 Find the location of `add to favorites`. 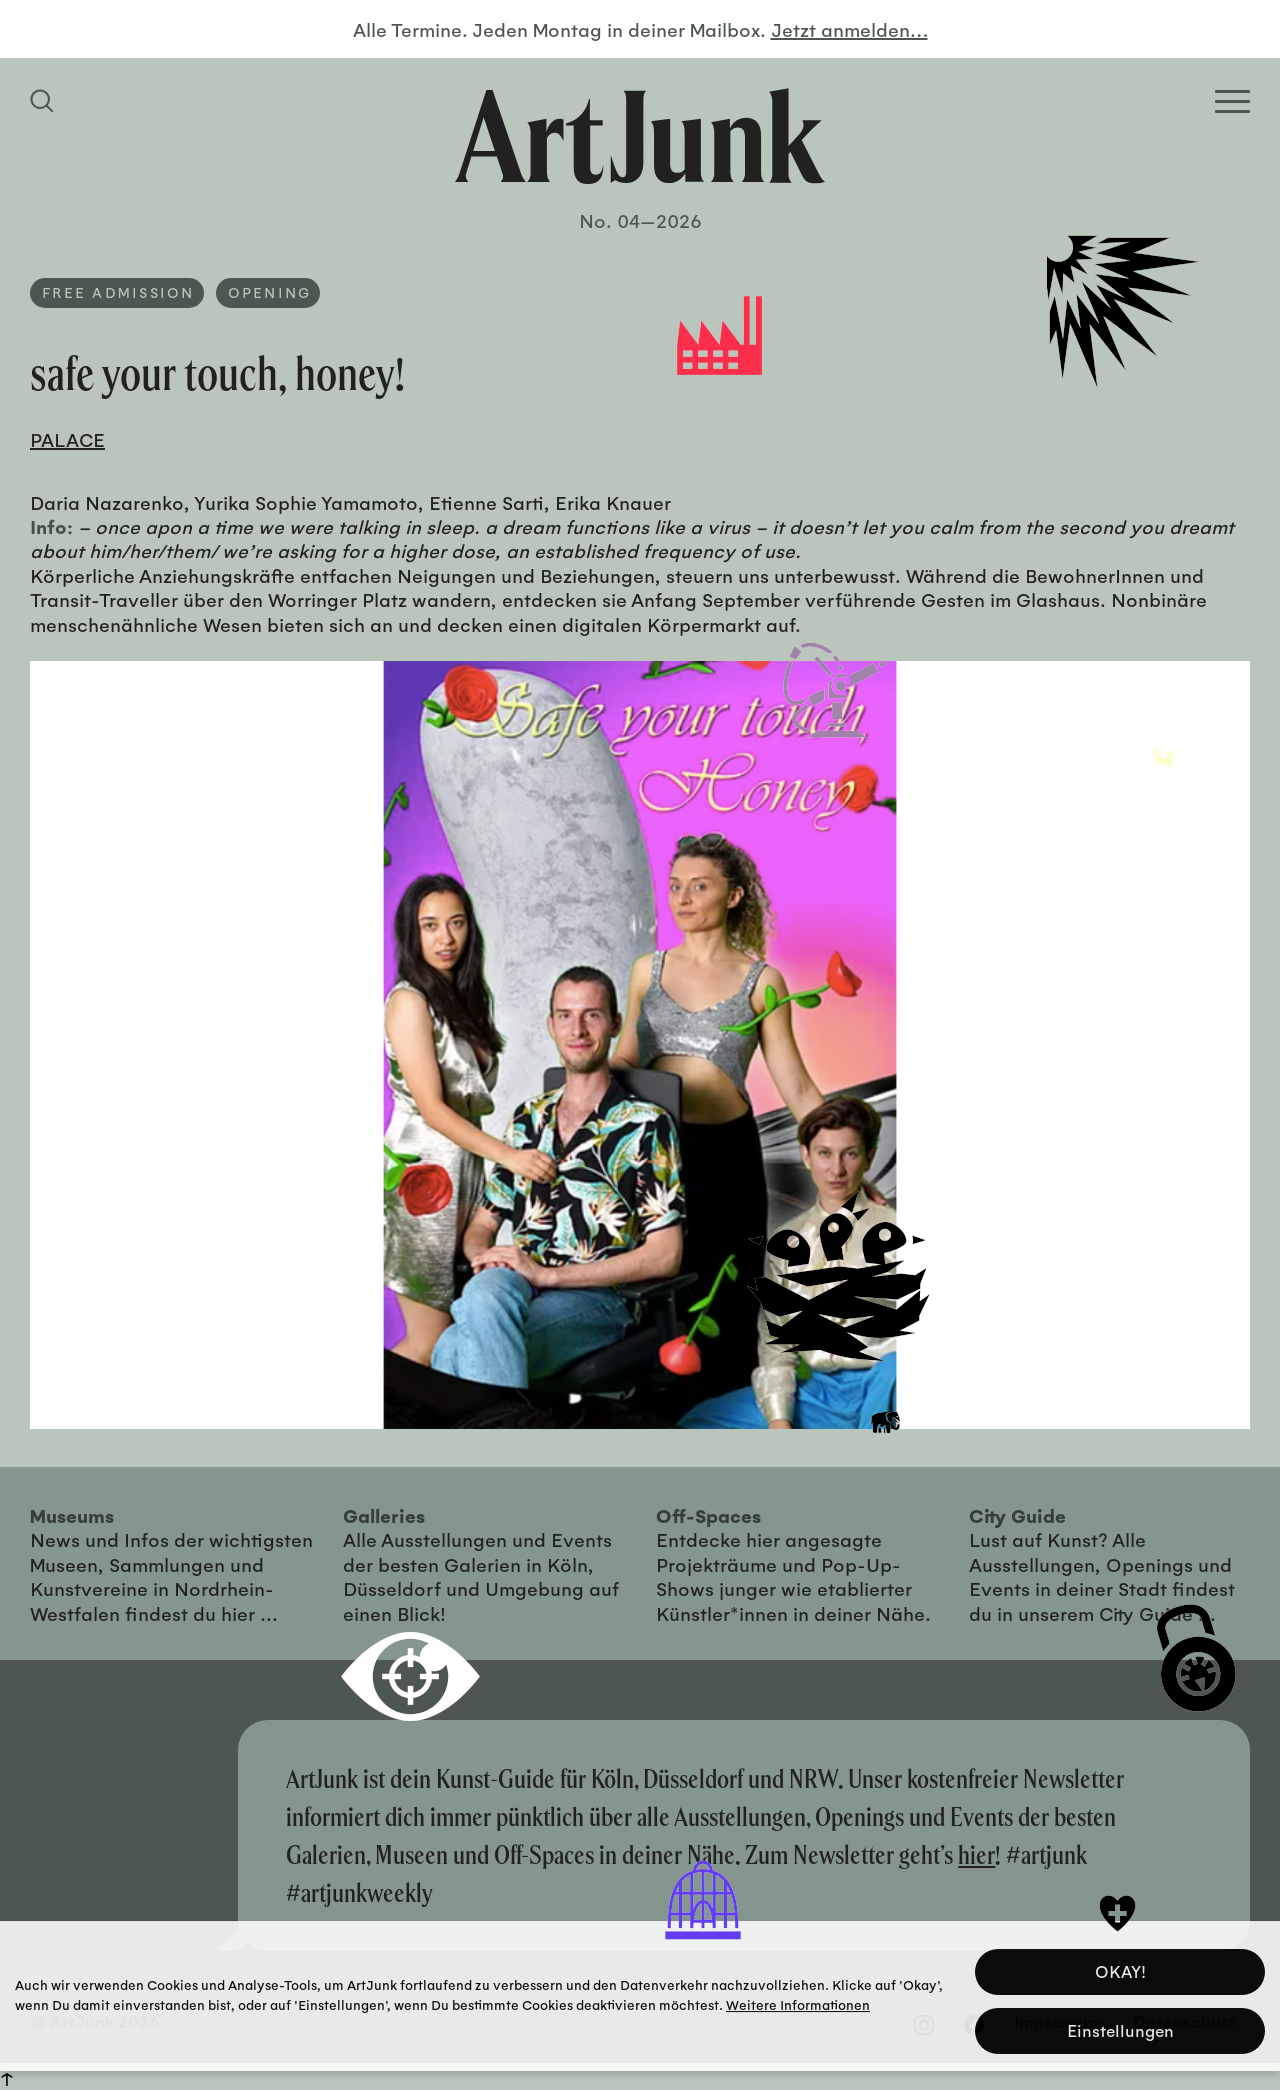

add to favorites is located at coordinates (1117, 1913).